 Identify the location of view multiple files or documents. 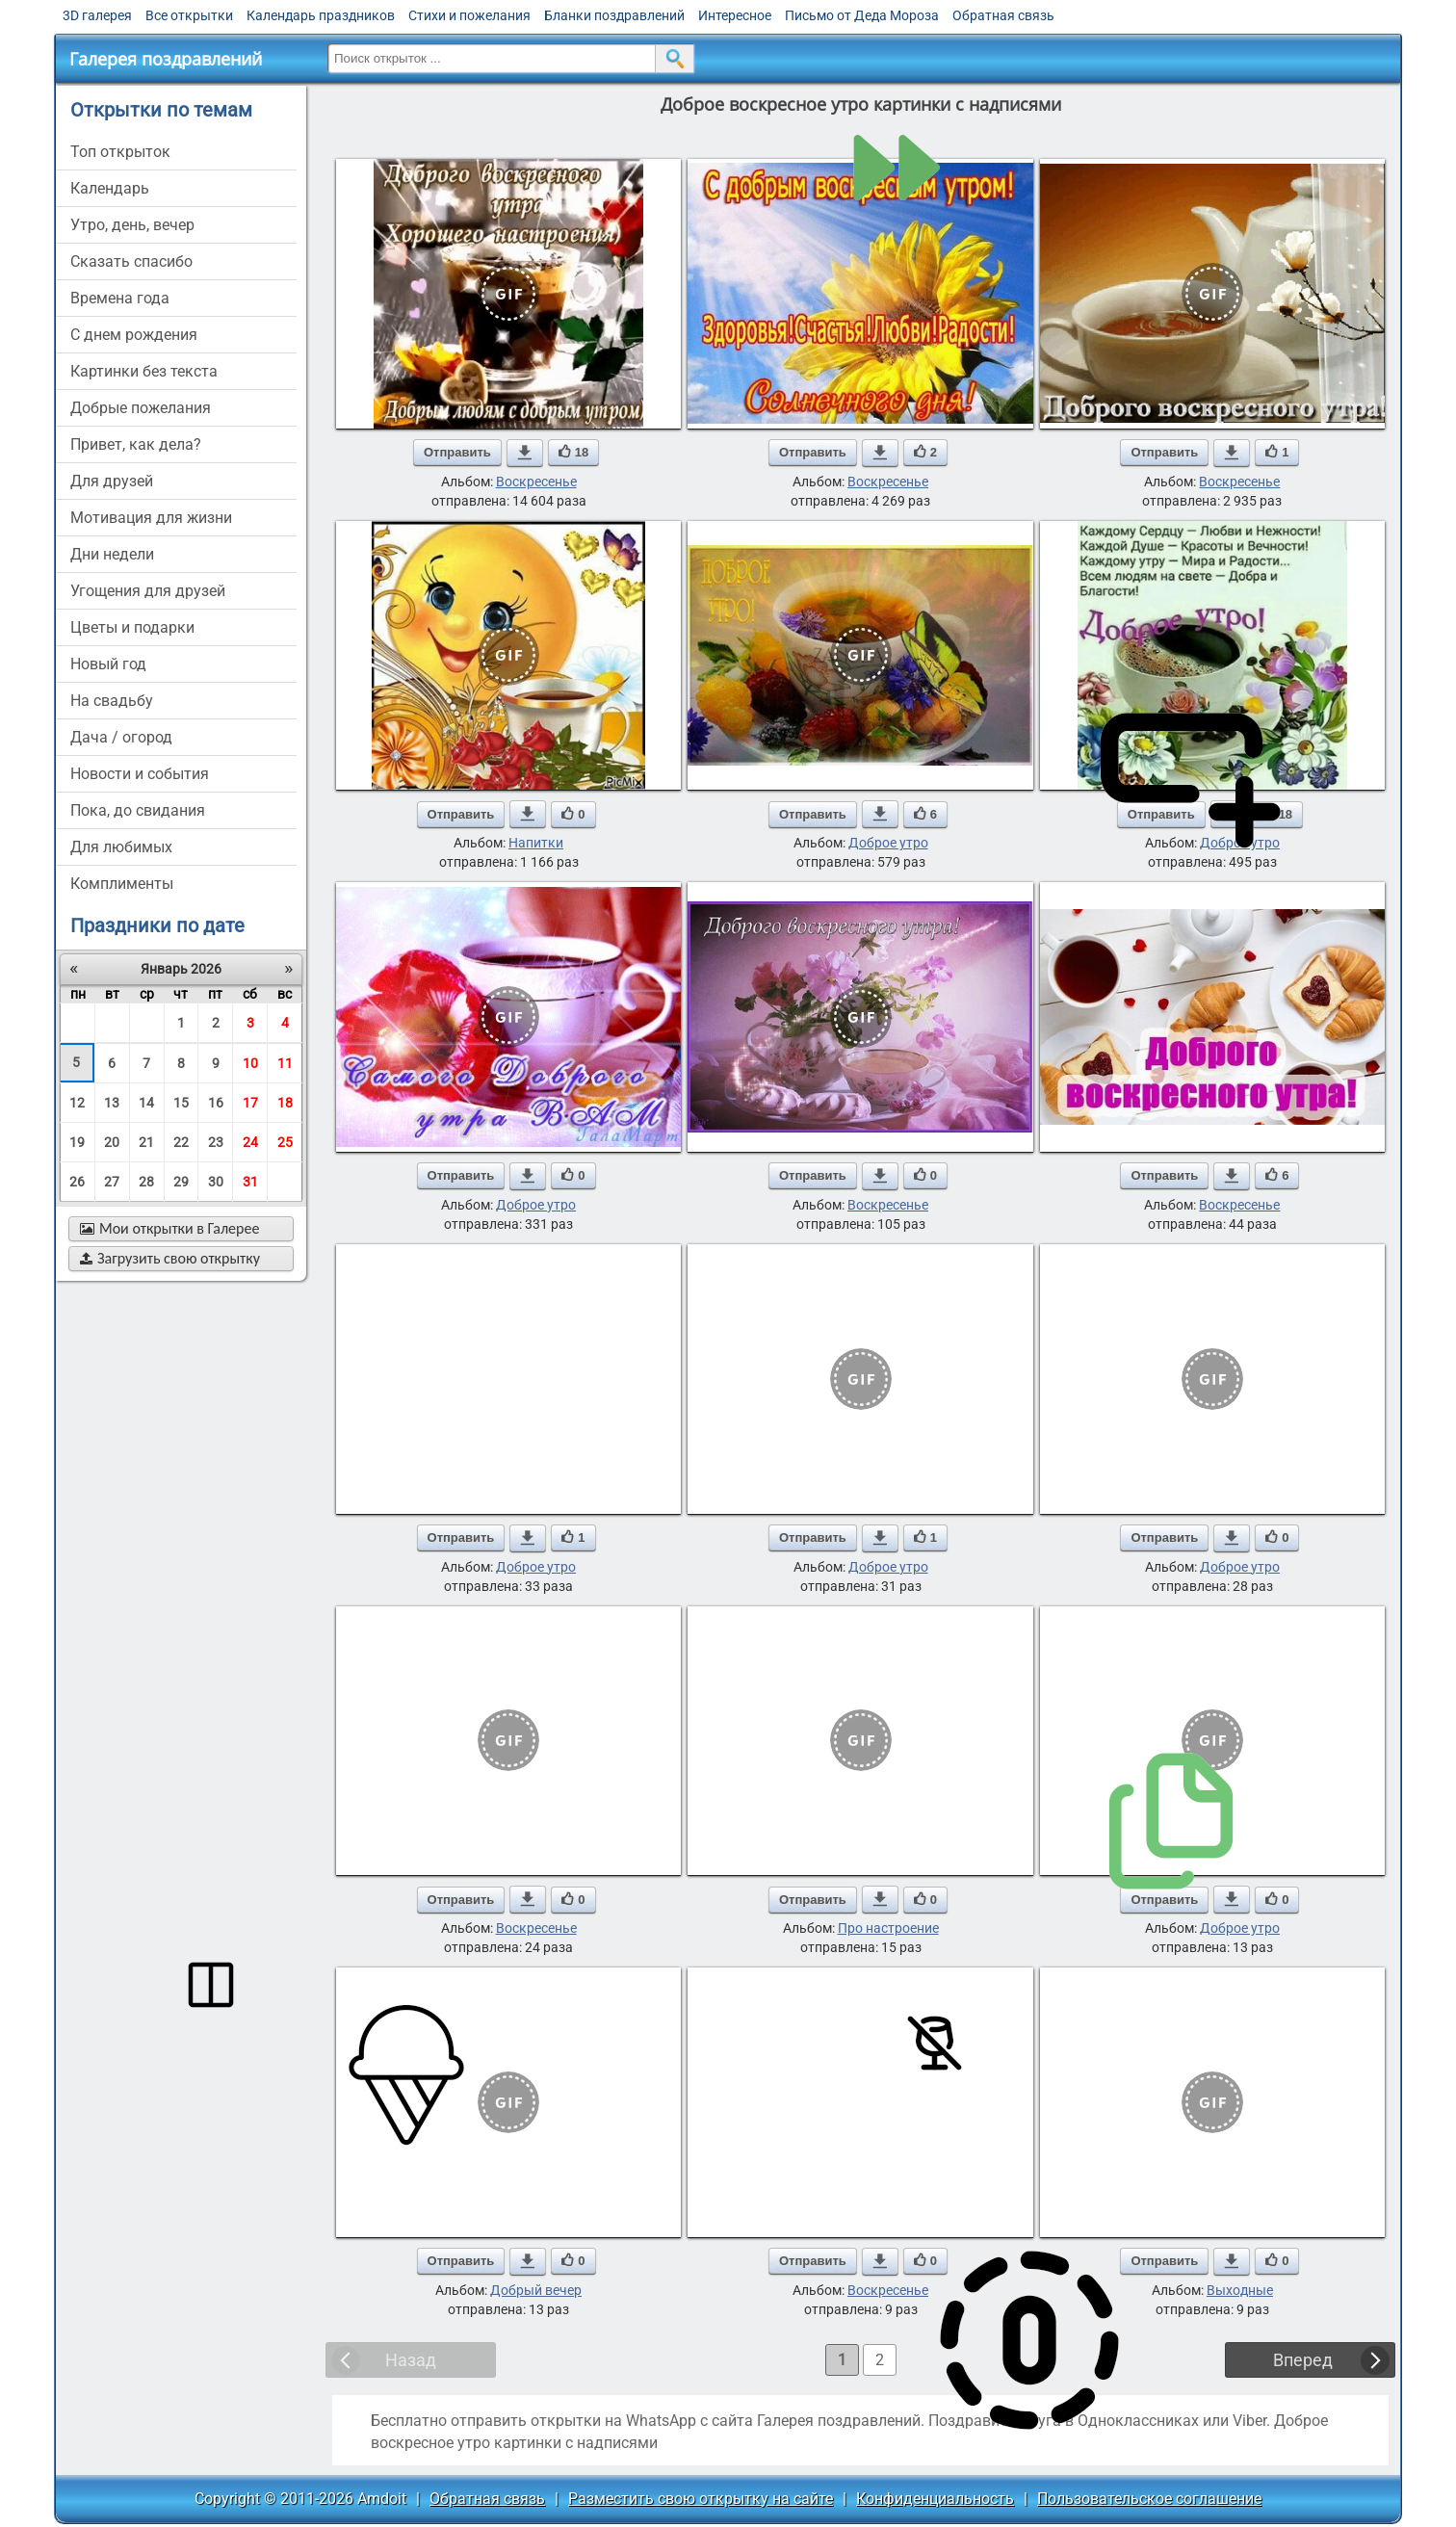
(1171, 1821).